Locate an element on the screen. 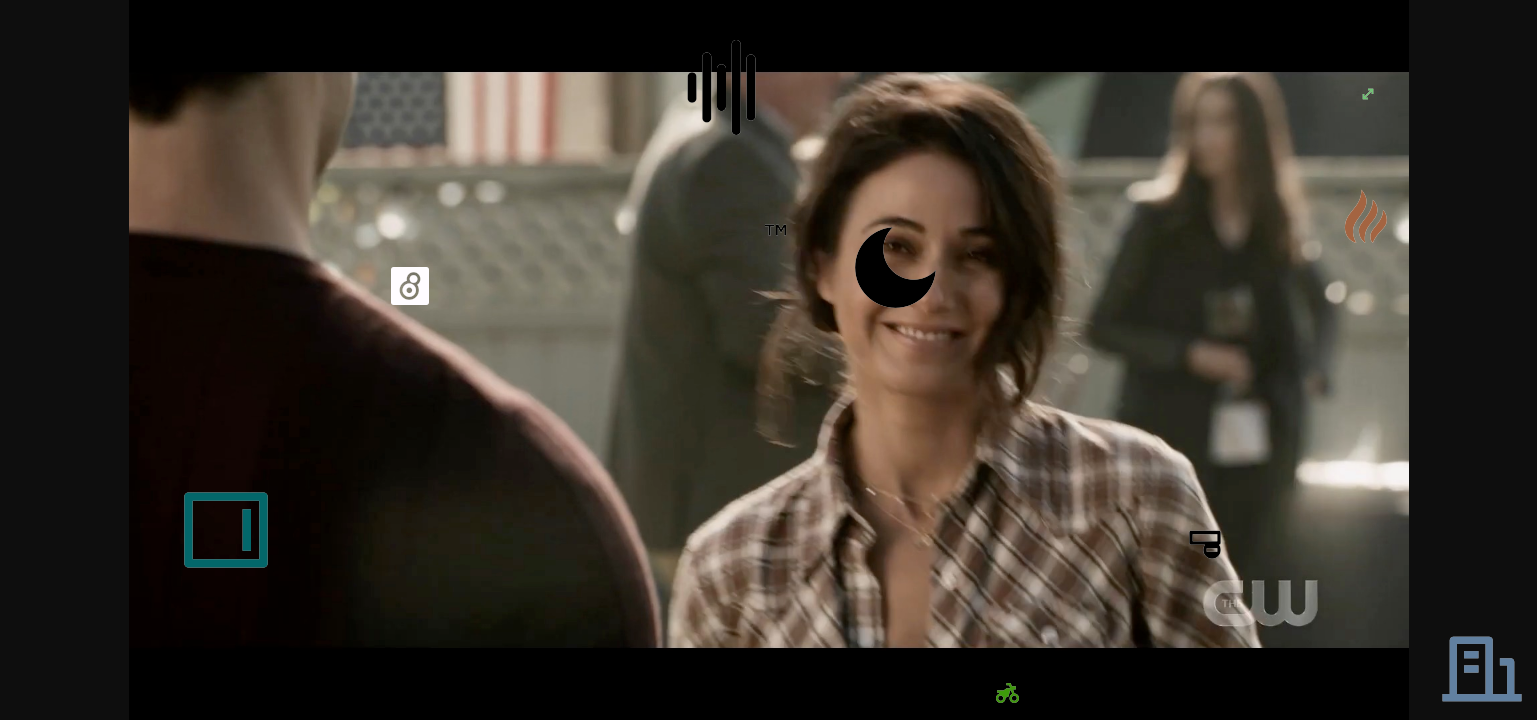  view office or business location is located at coordinates (1482, 669).